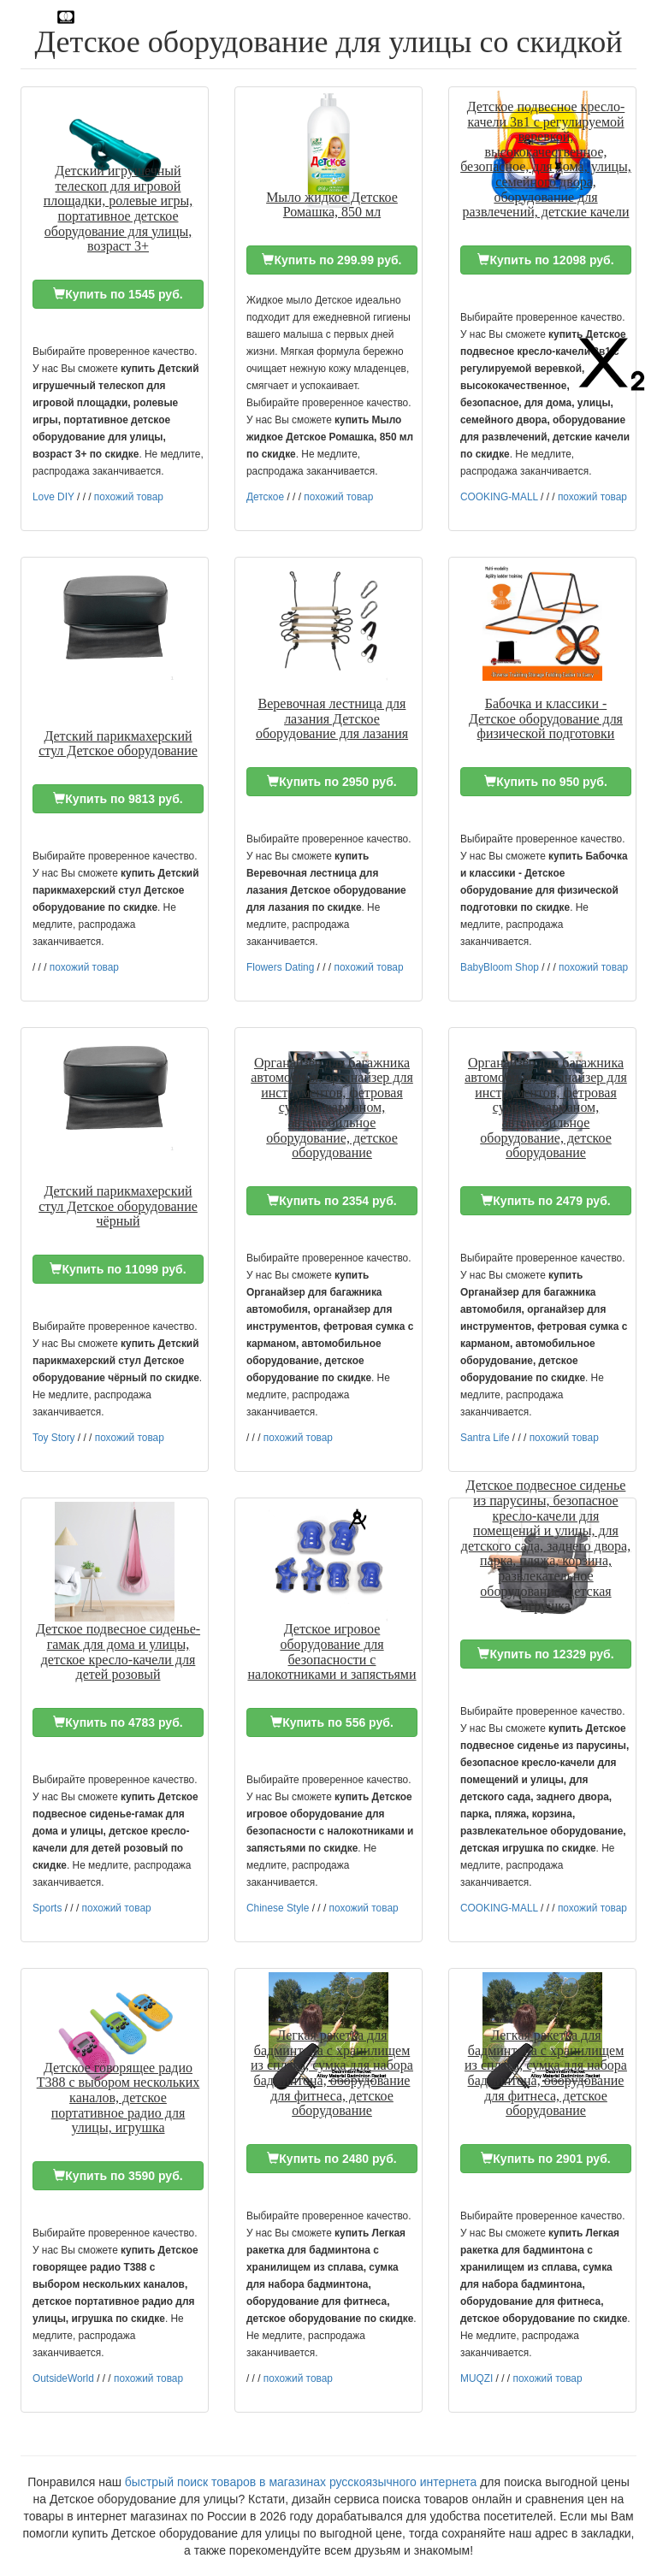 The width and height of the screenshot is (657, 2576). I want to click on access precision drawing or design tools, so click(357, 1519).